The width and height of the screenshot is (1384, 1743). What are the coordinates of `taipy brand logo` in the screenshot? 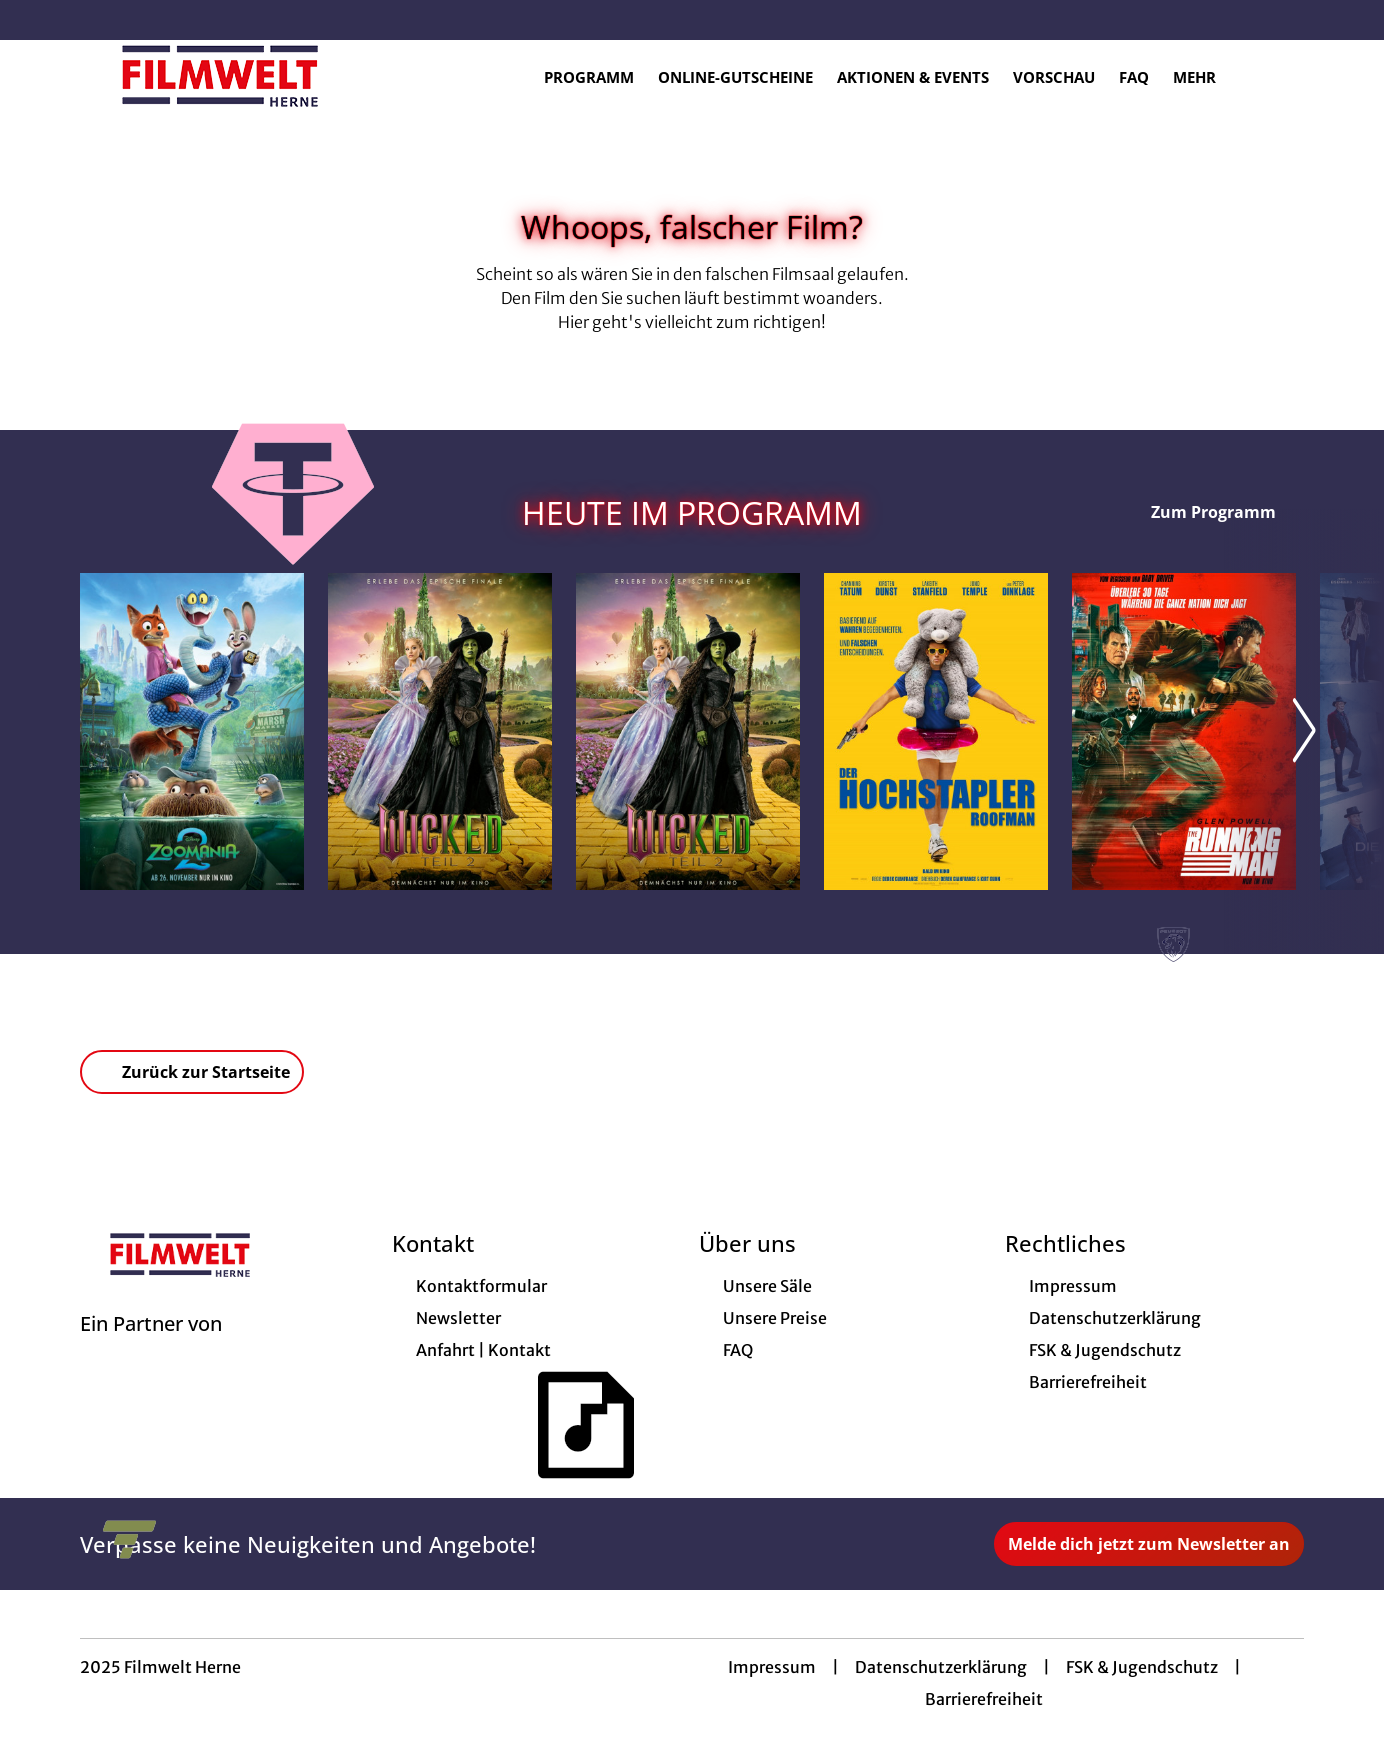 It's located at (129, 1539).